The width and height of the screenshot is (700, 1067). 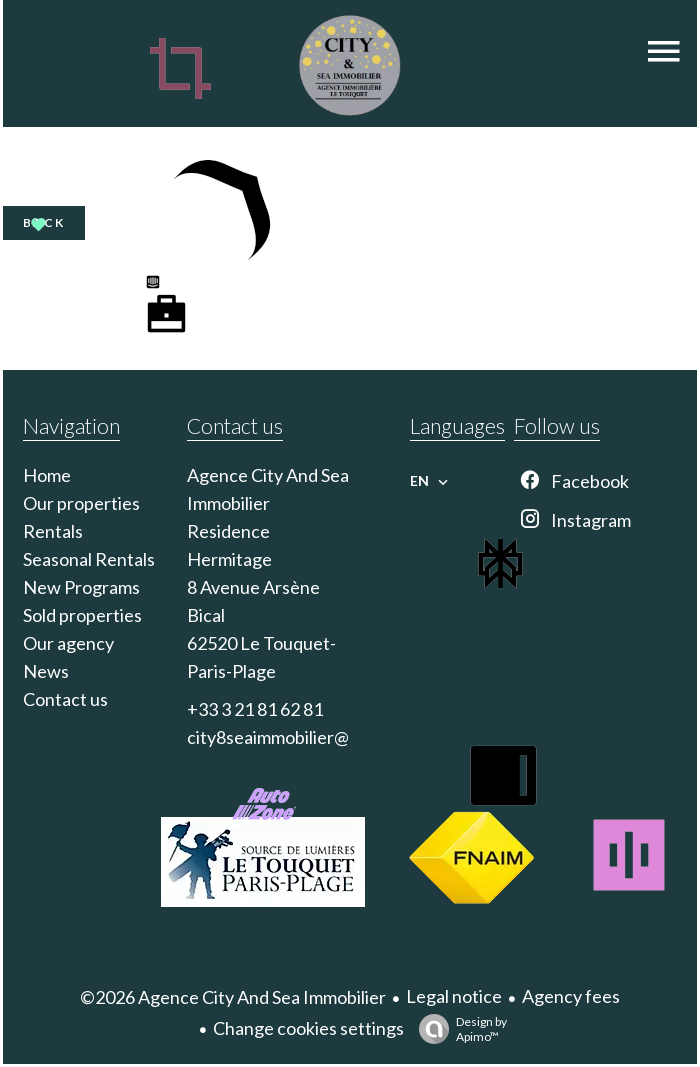 I want to click on Air India airline app or website, so click(x=222, y=210).